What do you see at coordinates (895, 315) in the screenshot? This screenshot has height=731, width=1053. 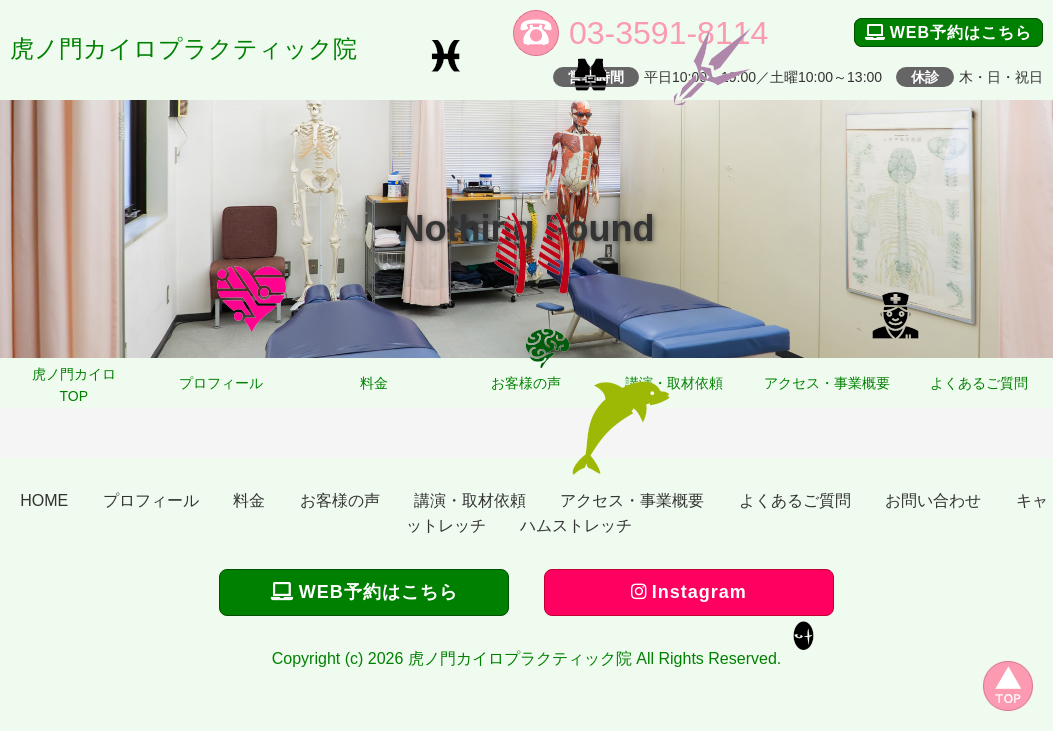 I see `view male nurse profile or contact` at bounding box center [895, 315].